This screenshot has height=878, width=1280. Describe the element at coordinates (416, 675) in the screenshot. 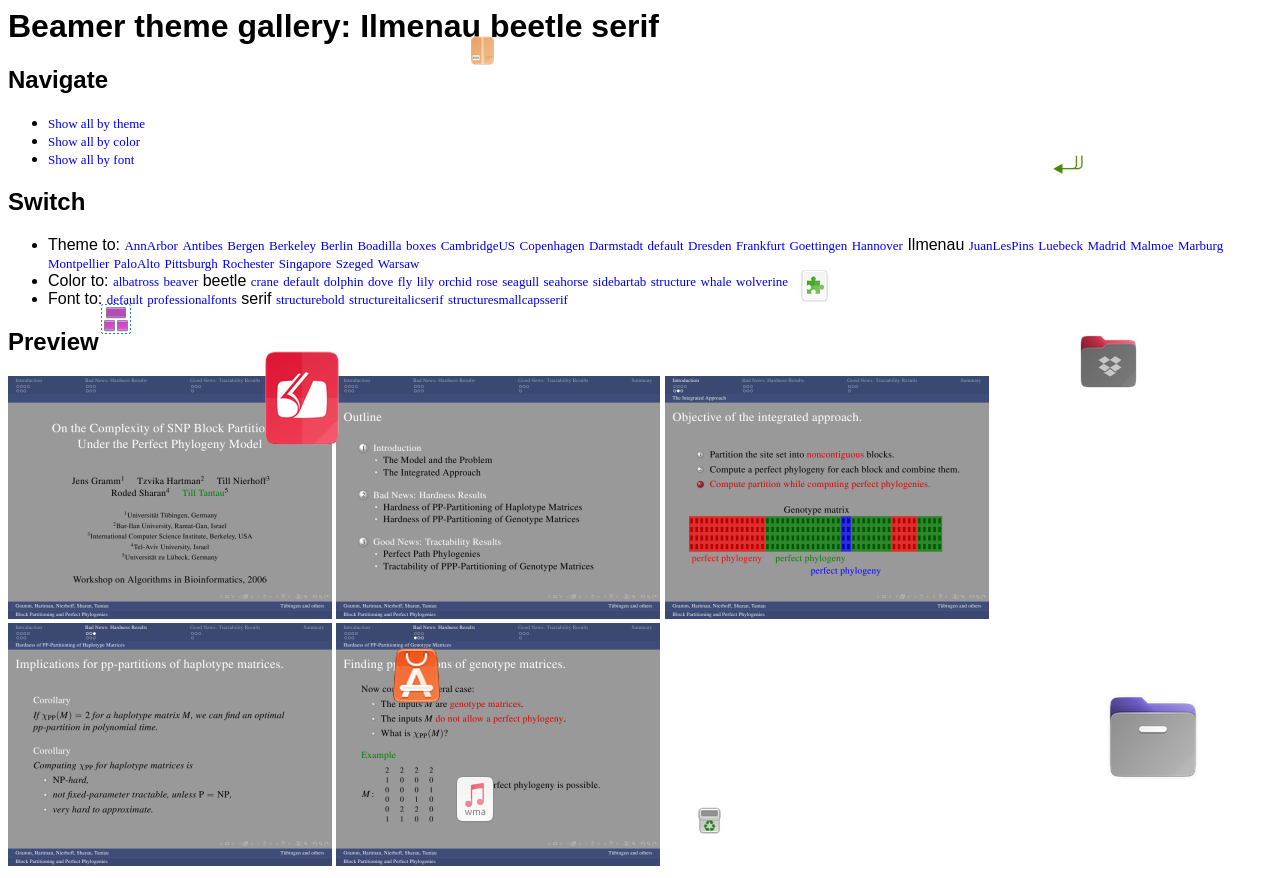

I see `open the app center to browse and install applications` at that location.